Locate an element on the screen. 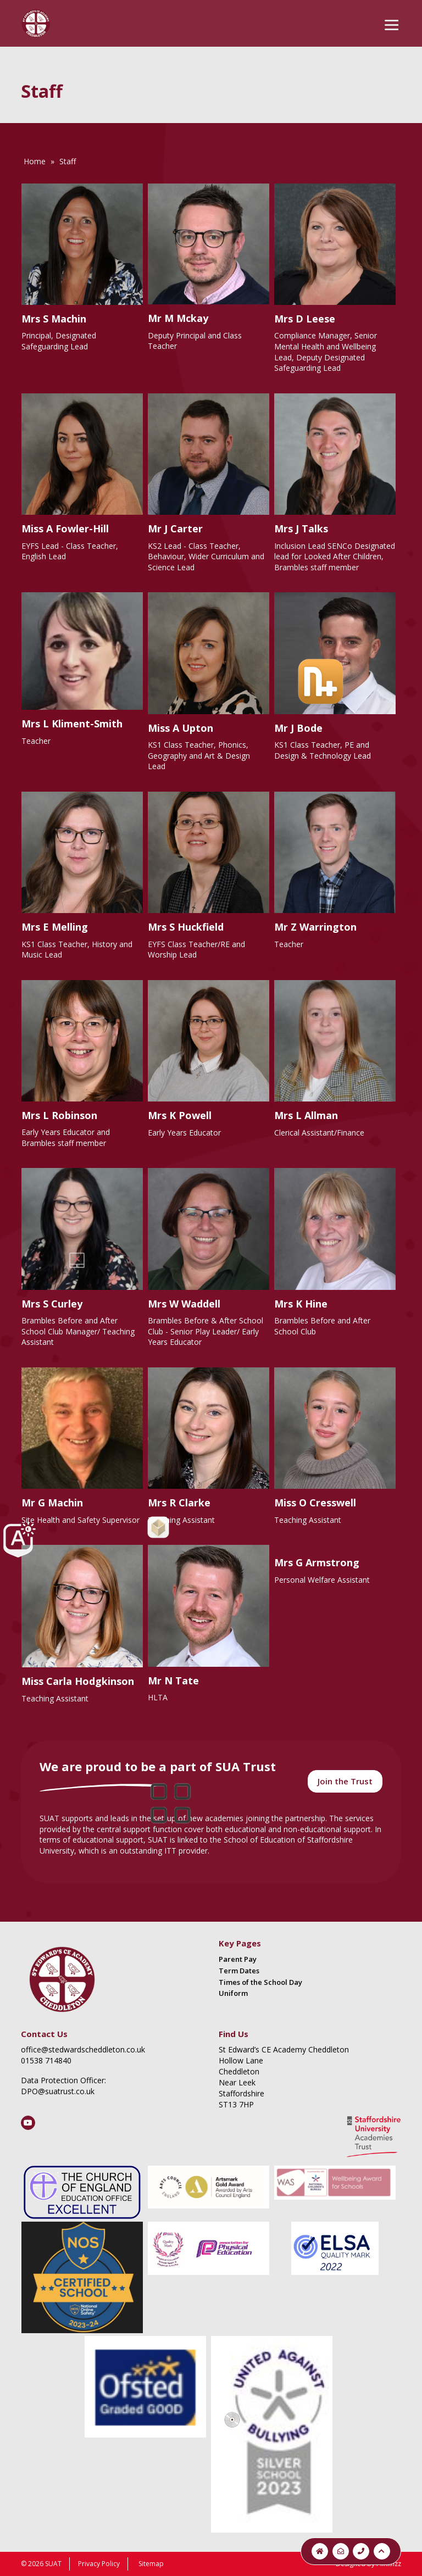 The height and width of the screenshot is (2576, 422). open nicotine+ peer-to-peer file sharing client is located at coordinates (320, 681).